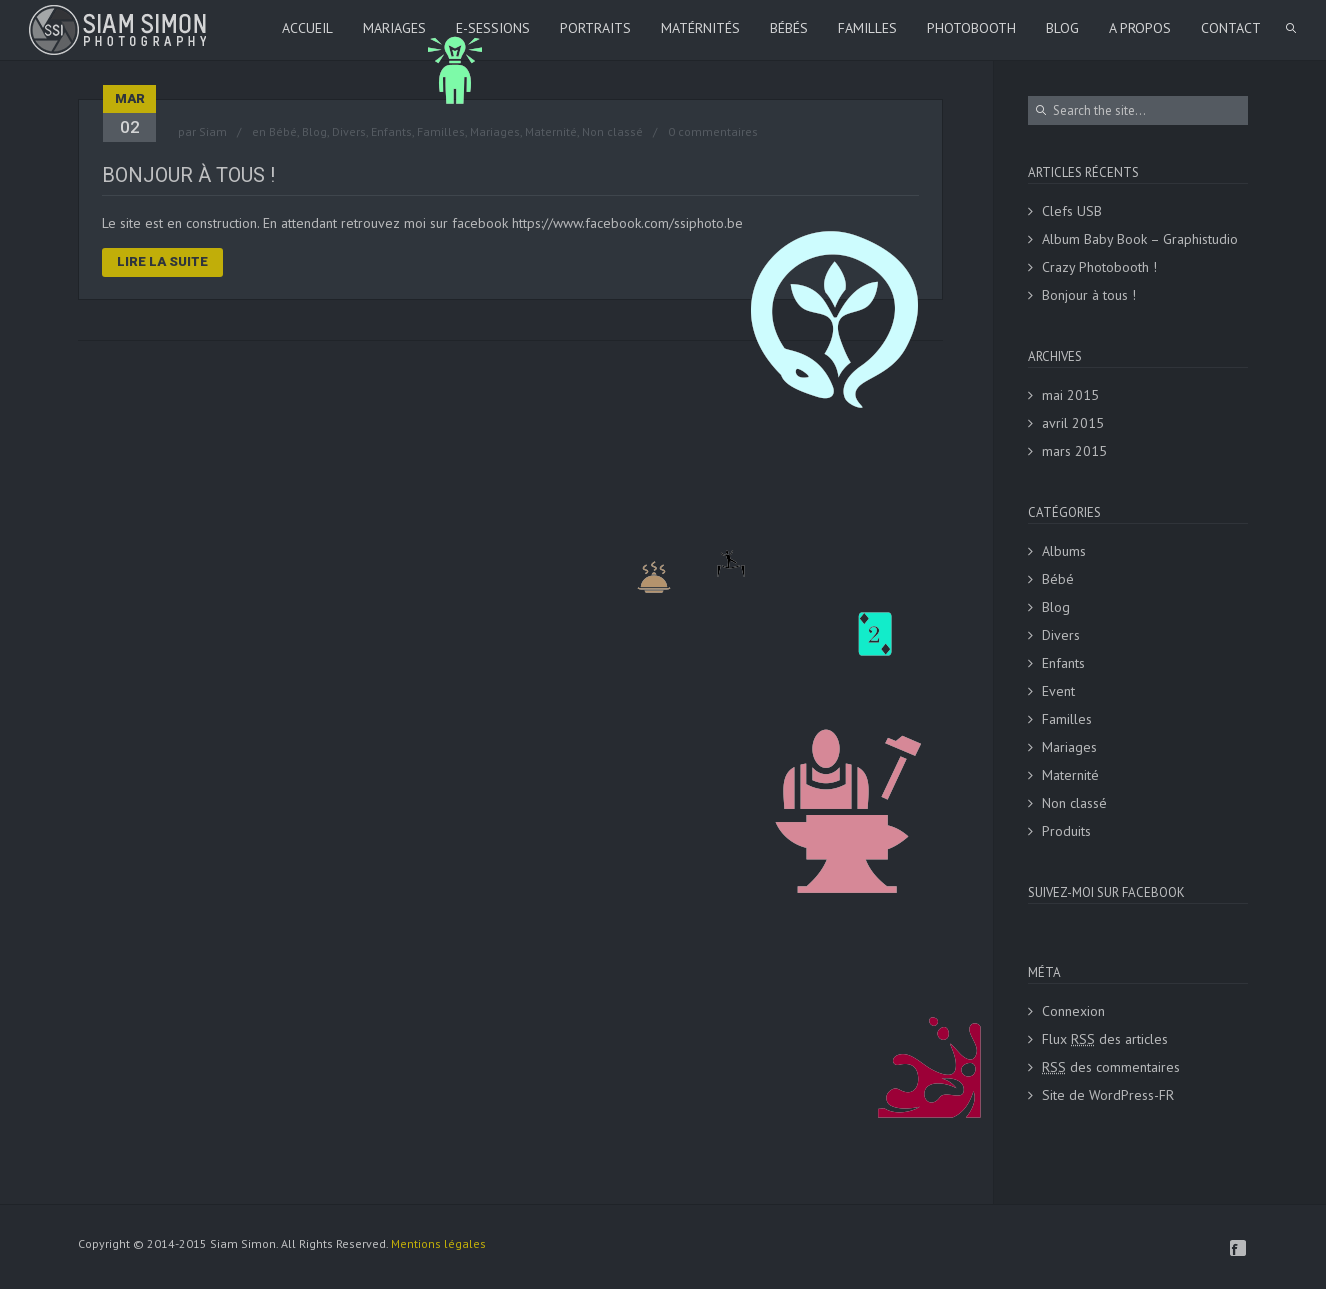  I want to click on browse plants and animals category, so click(834, 319).